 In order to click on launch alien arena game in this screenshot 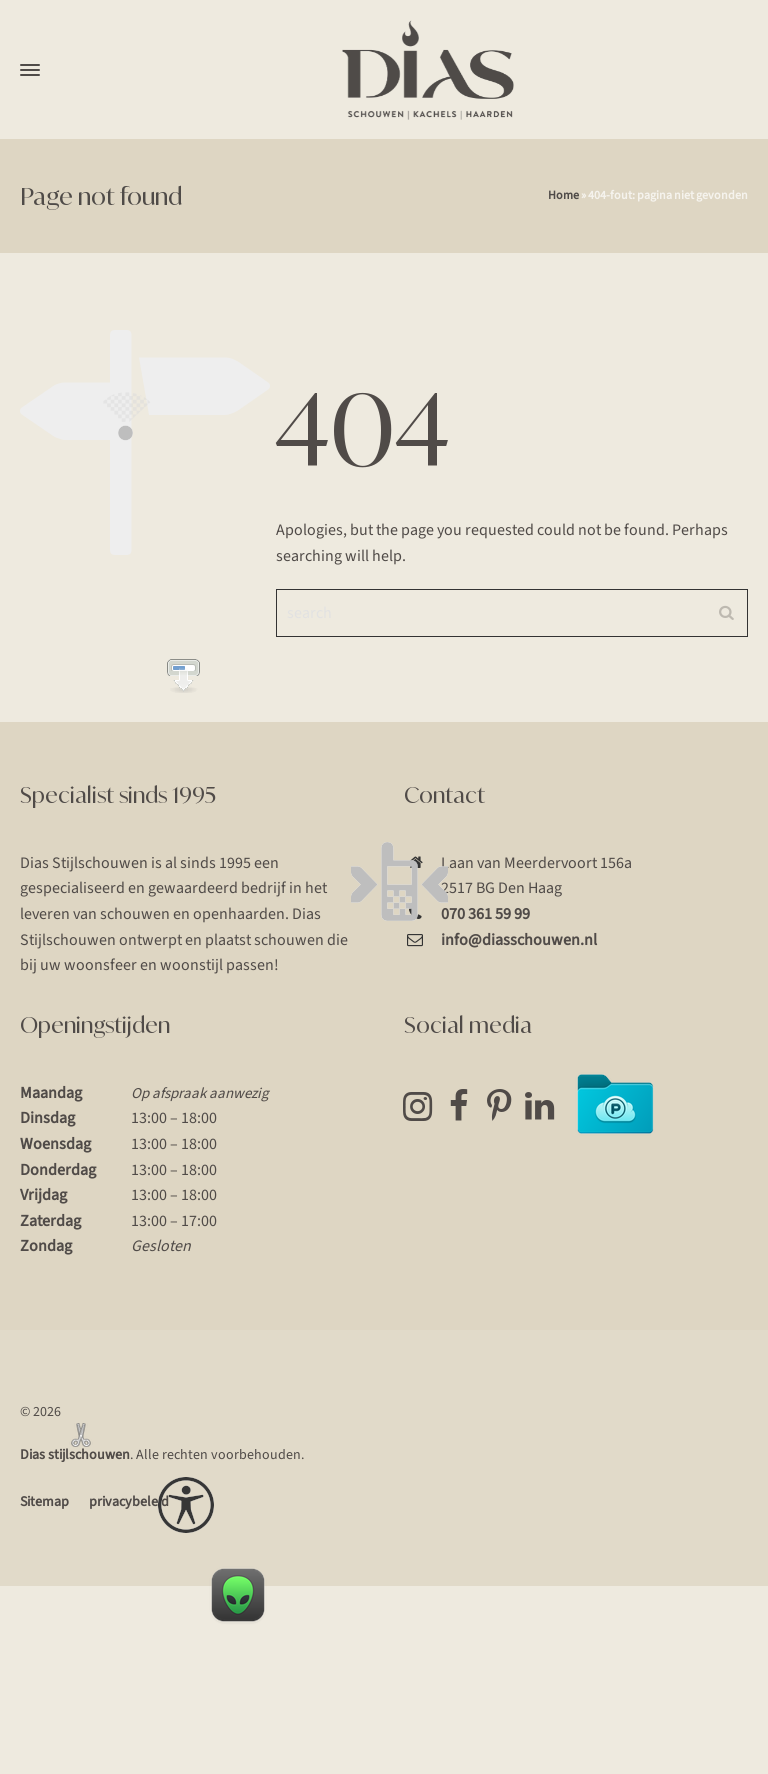, I will do `click(238, 1595)`.